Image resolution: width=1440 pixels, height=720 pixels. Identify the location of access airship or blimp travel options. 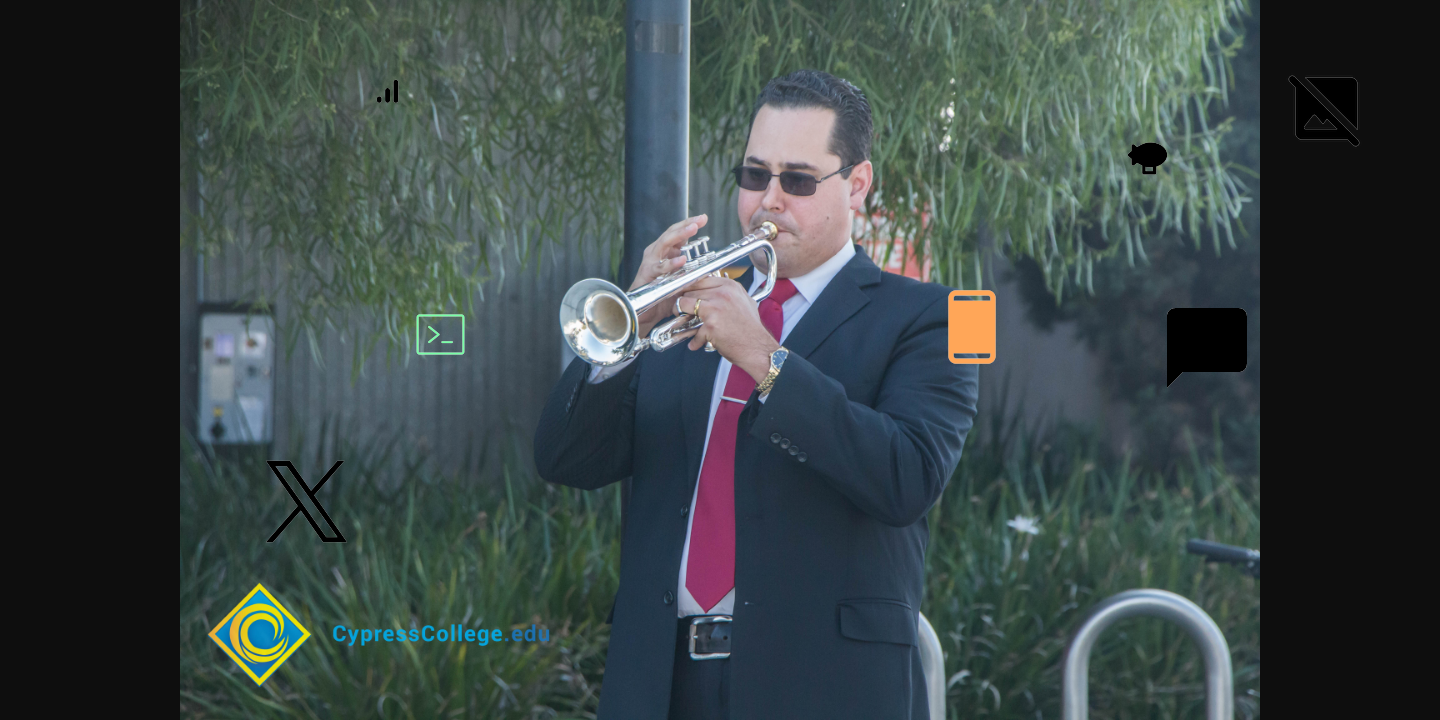
(1147, 158).